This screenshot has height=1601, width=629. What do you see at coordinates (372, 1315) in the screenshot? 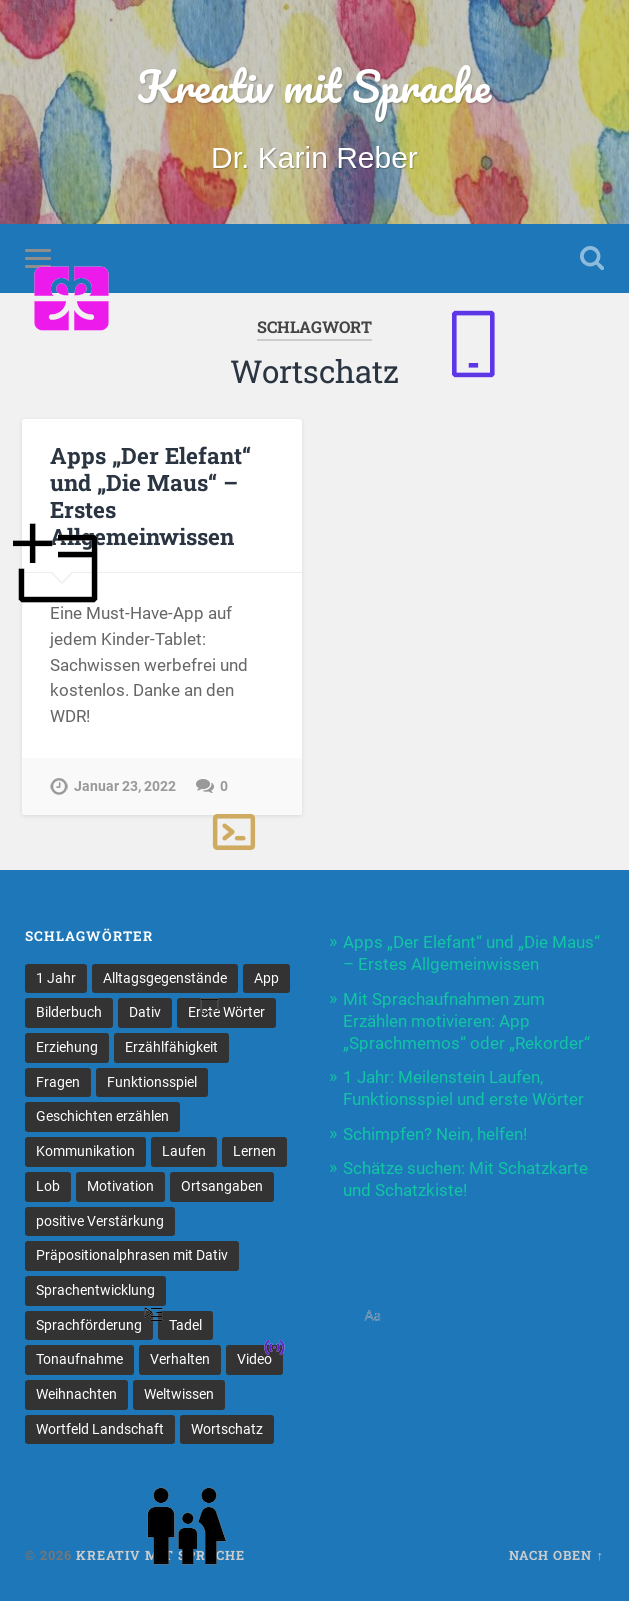
I see `toggle case-sensitive search` at bounding box center [372, 1315].